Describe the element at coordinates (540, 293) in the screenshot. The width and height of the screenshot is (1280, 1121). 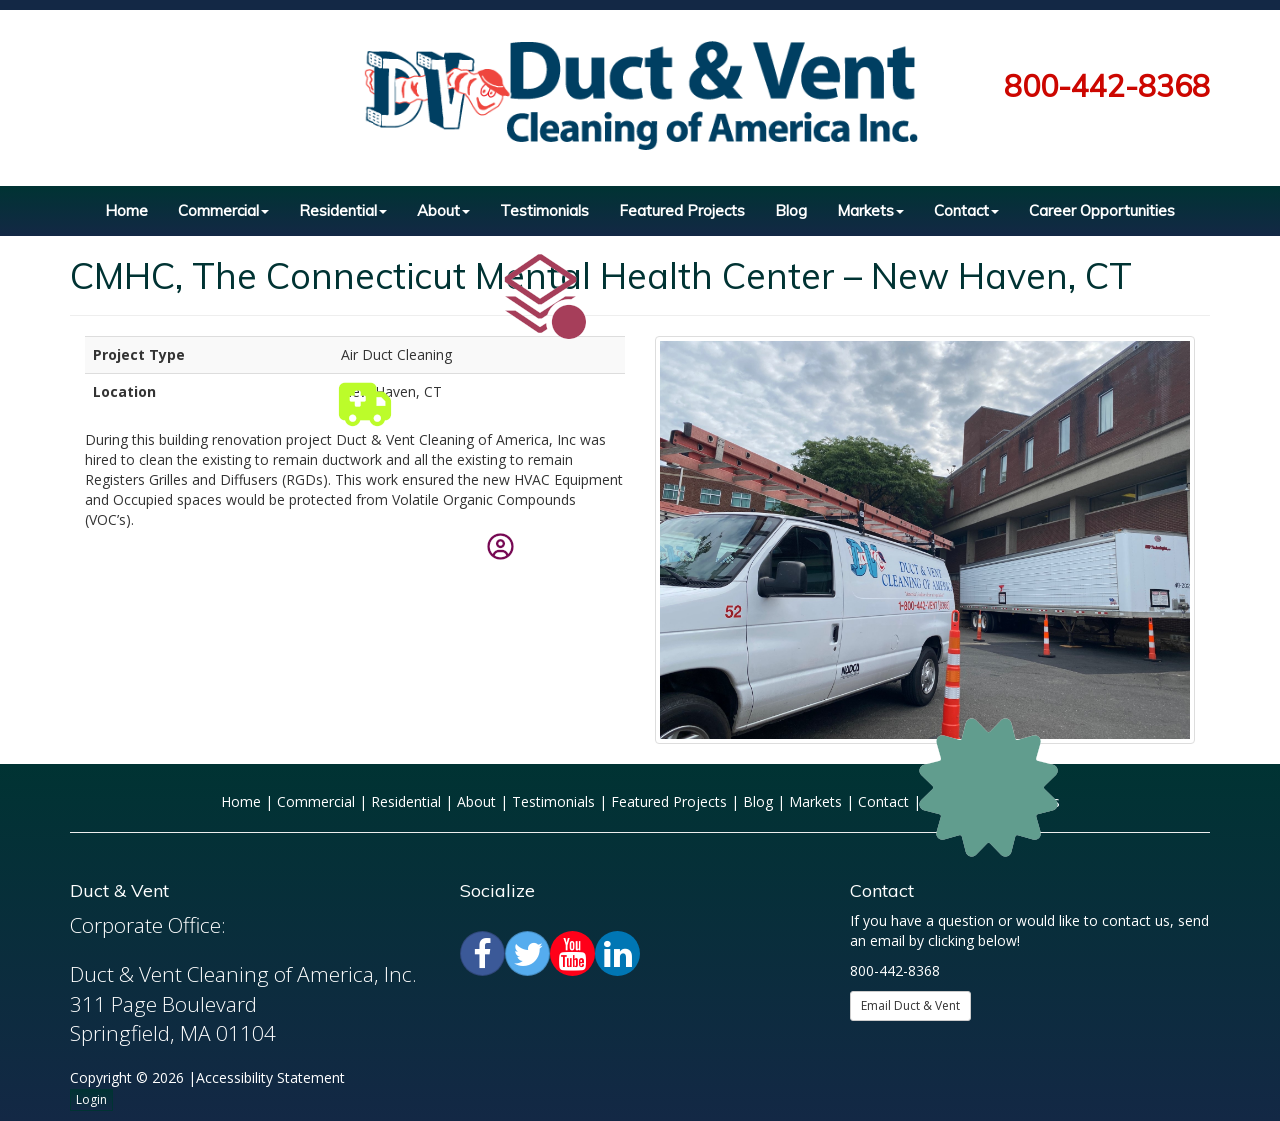
I see `layers with unread notification or update available` at that location.